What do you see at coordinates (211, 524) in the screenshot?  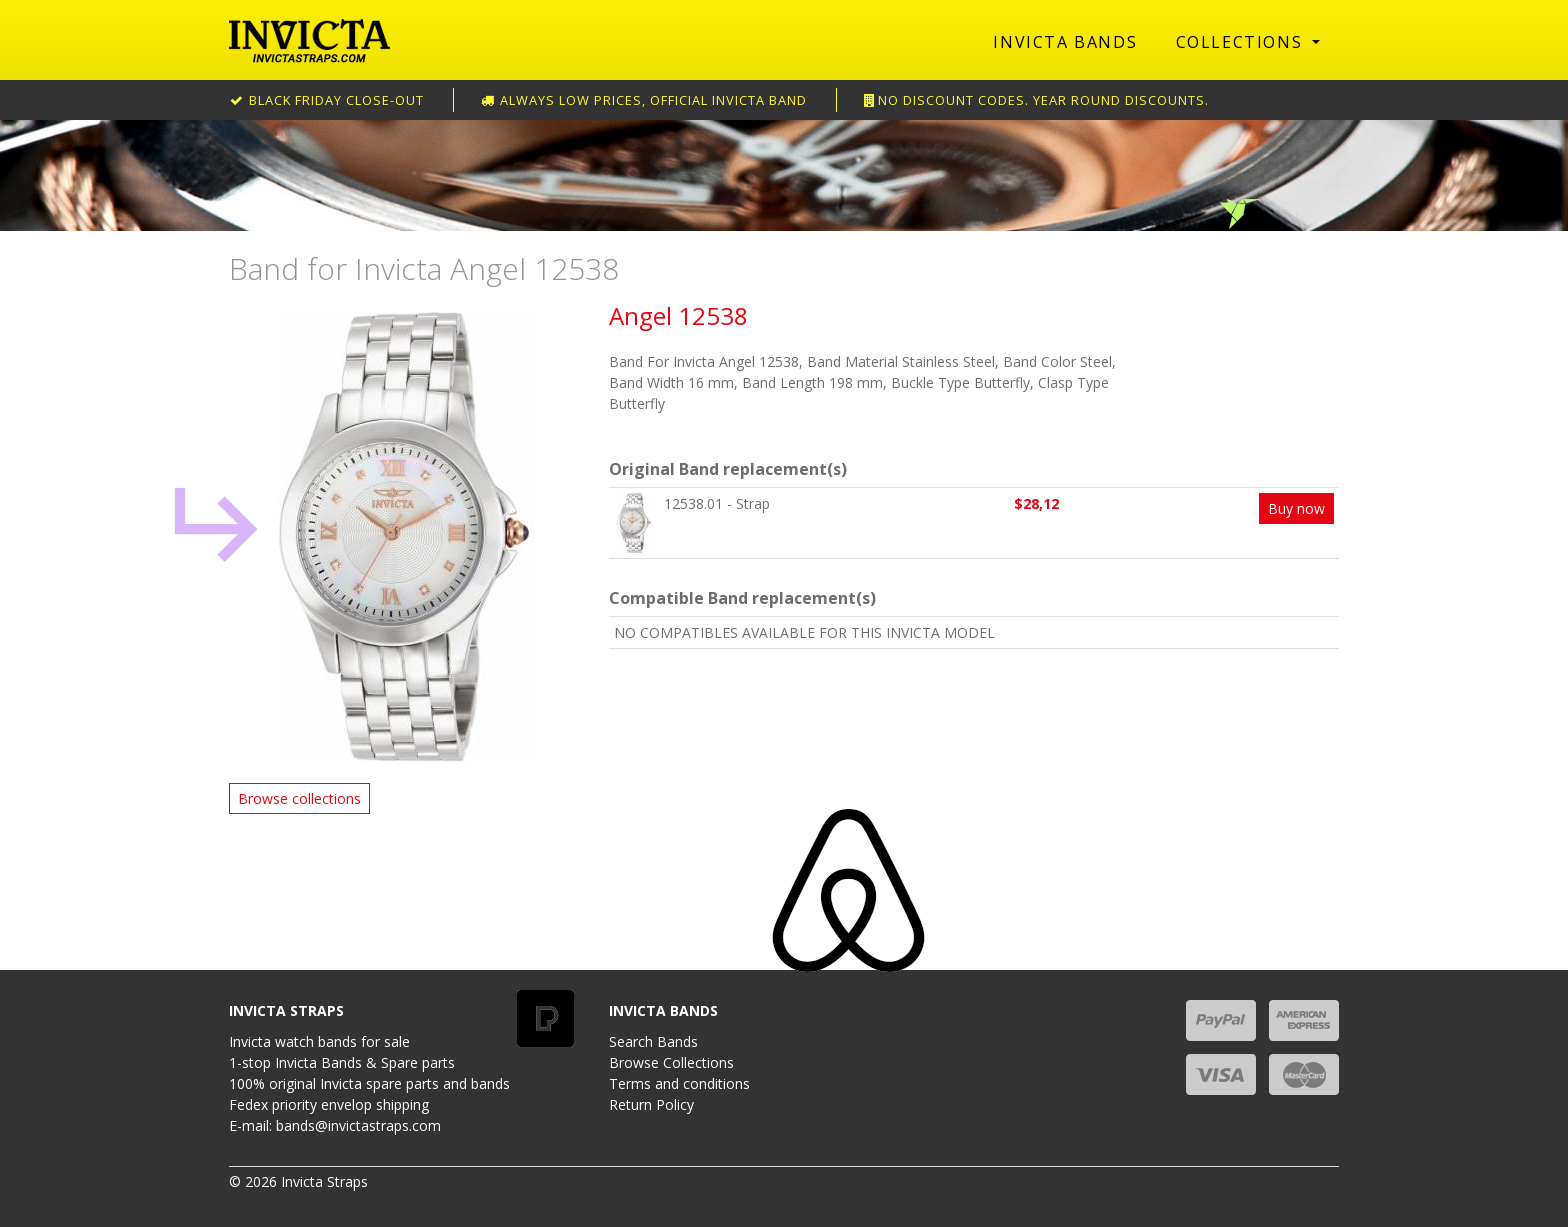 I see `reply to a message or comment` at bounding box center [211, 524].